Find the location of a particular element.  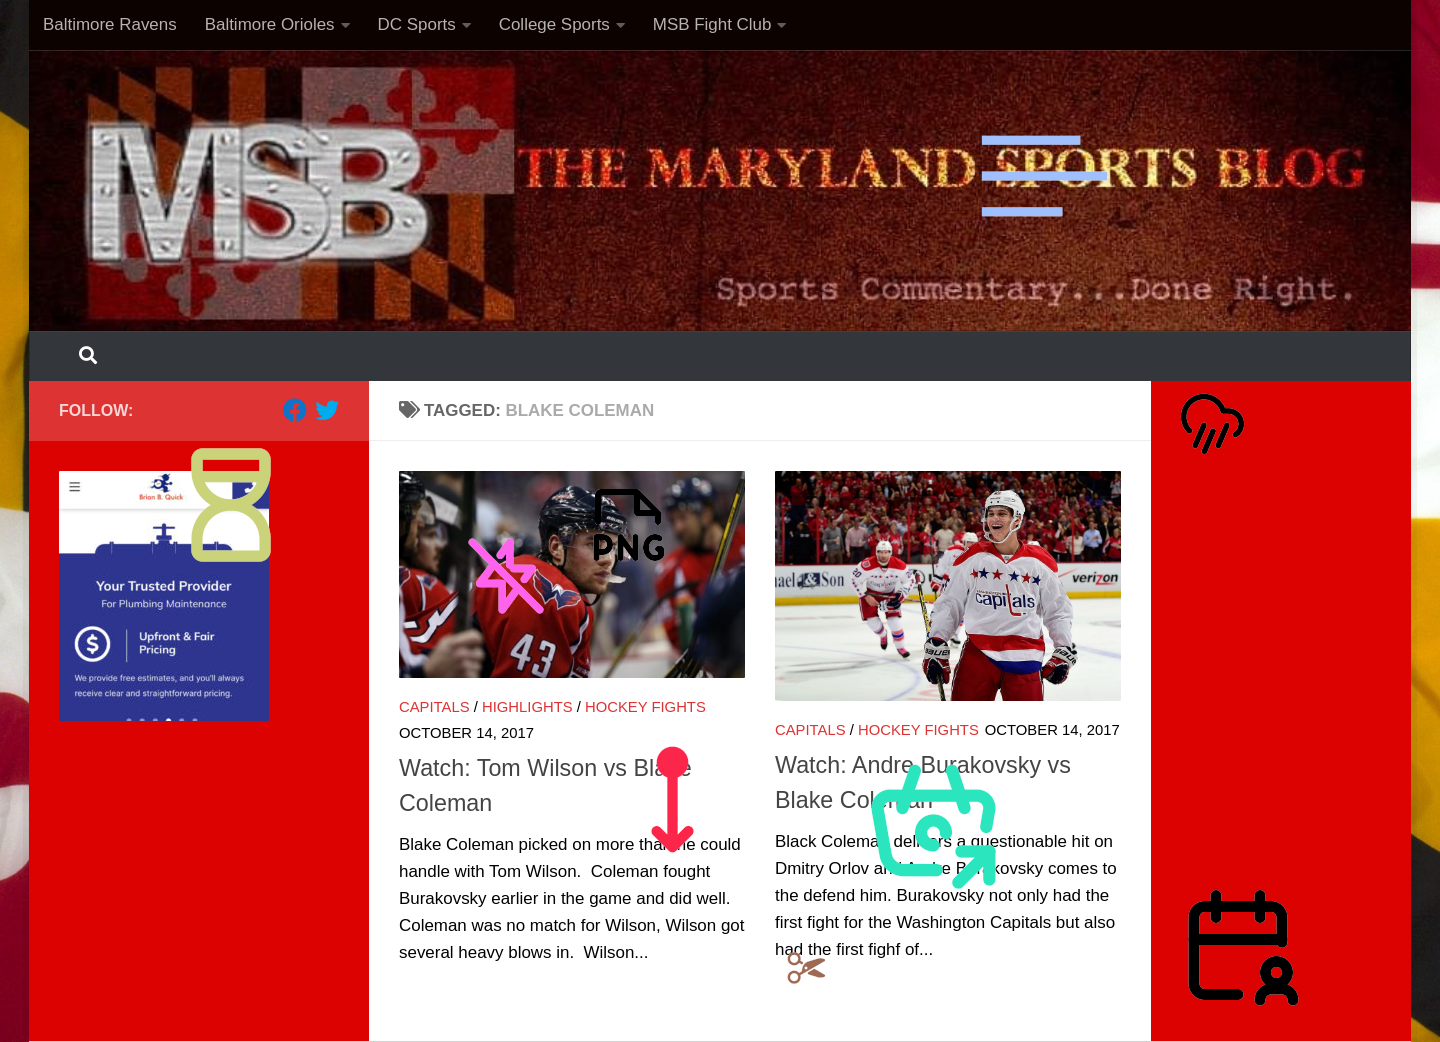

indicates rainy and windy weather conditions is located at coordinates (1212, 422).